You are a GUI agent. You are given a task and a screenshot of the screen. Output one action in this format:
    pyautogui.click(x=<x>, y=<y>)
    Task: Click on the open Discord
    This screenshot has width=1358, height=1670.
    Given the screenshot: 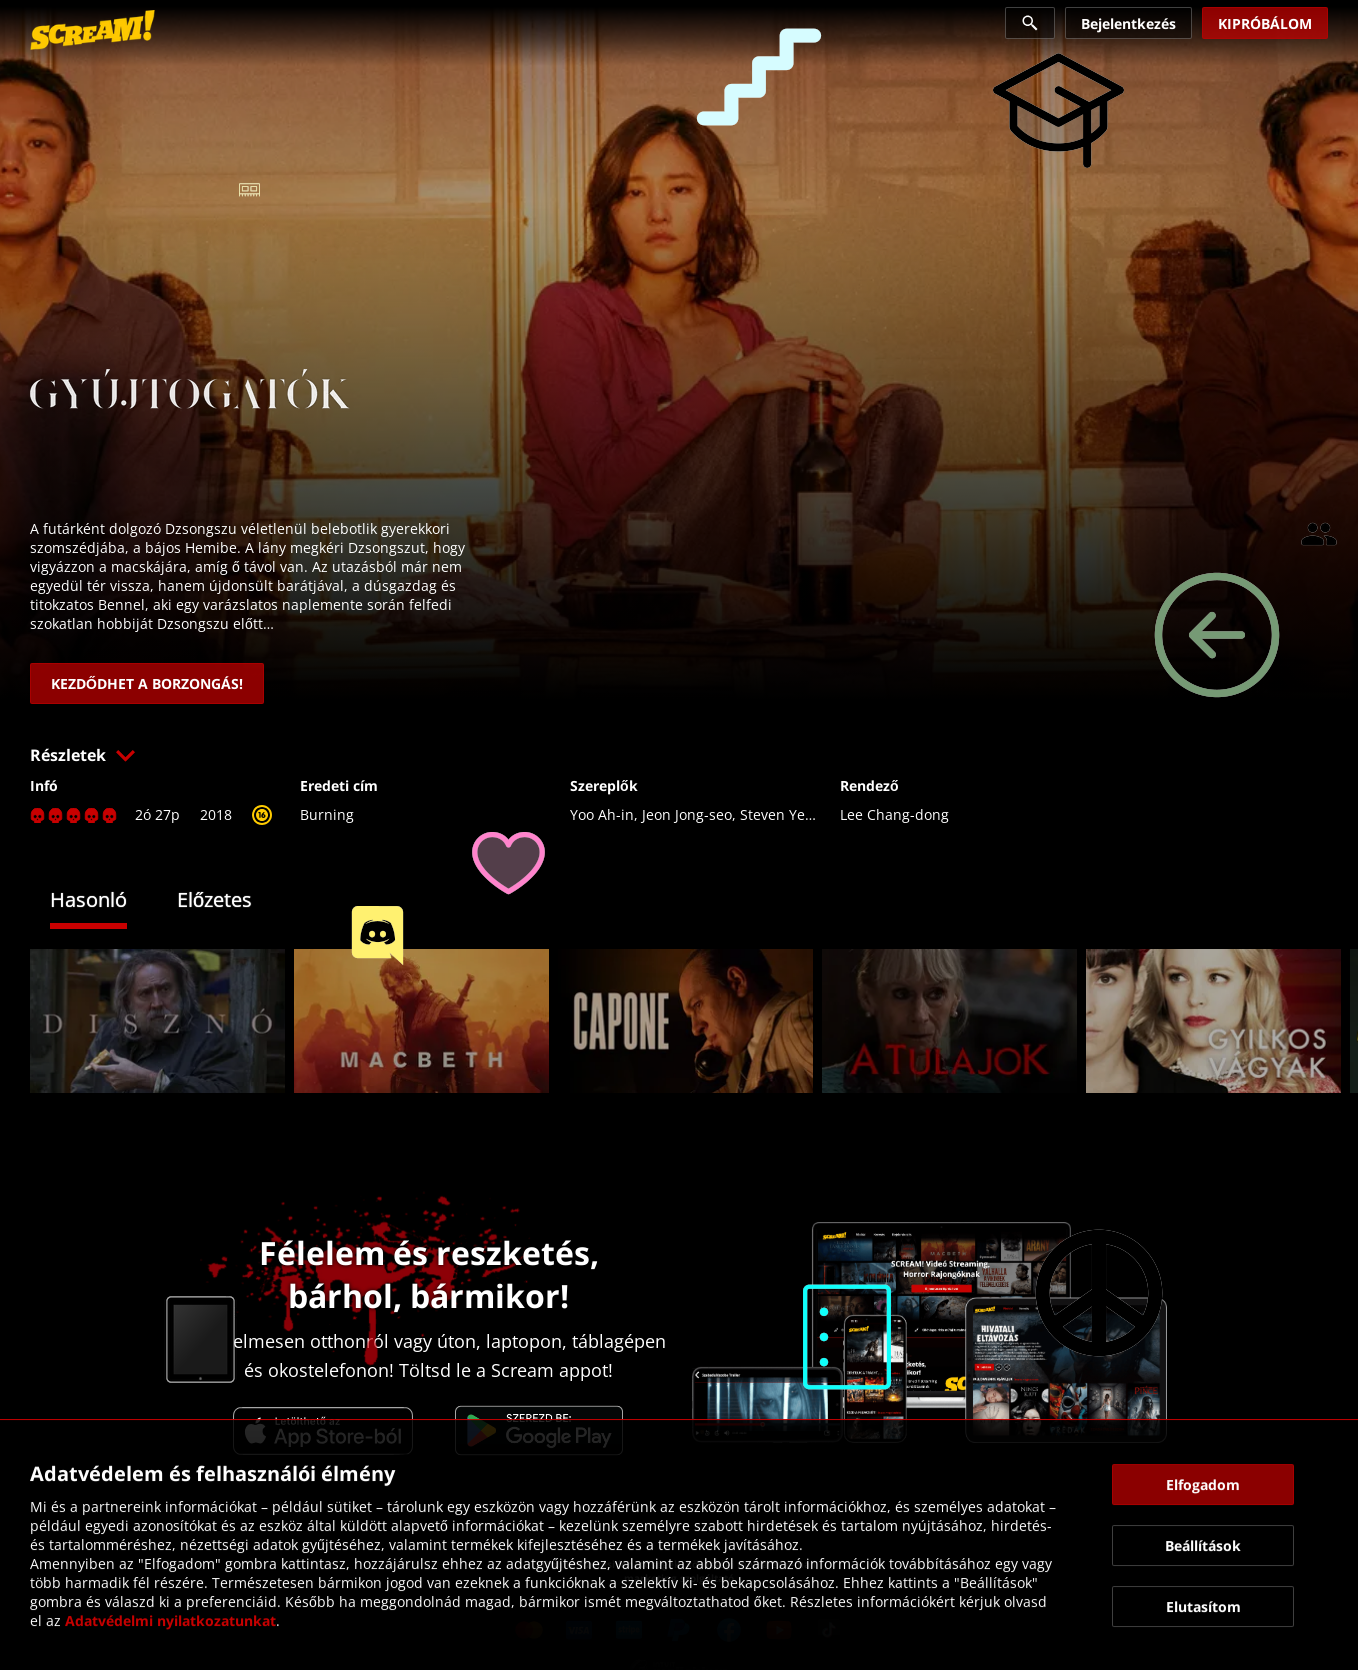 What is the action you would take?
    pyautogui.click(x=377, y=935)
    